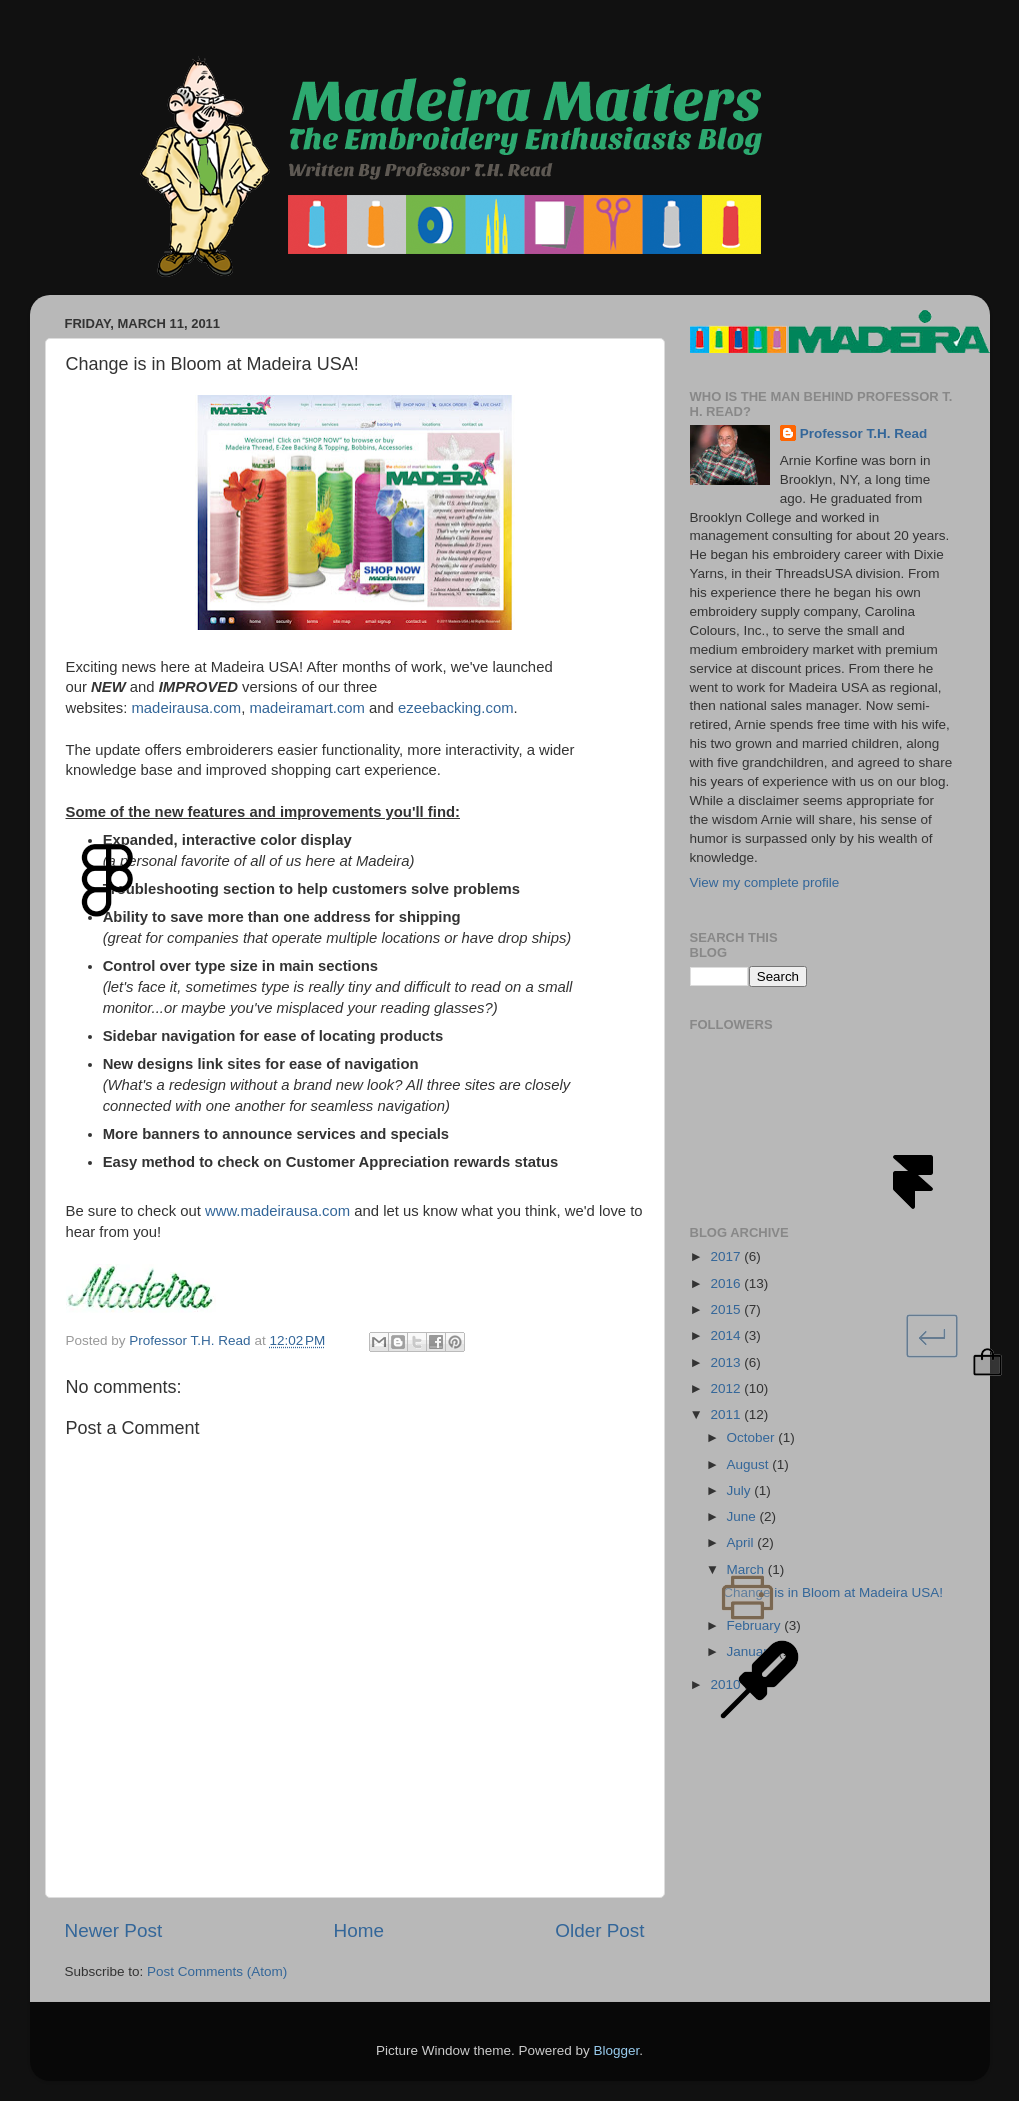  I want to click on view your shopping bag, so click(987, 1363).